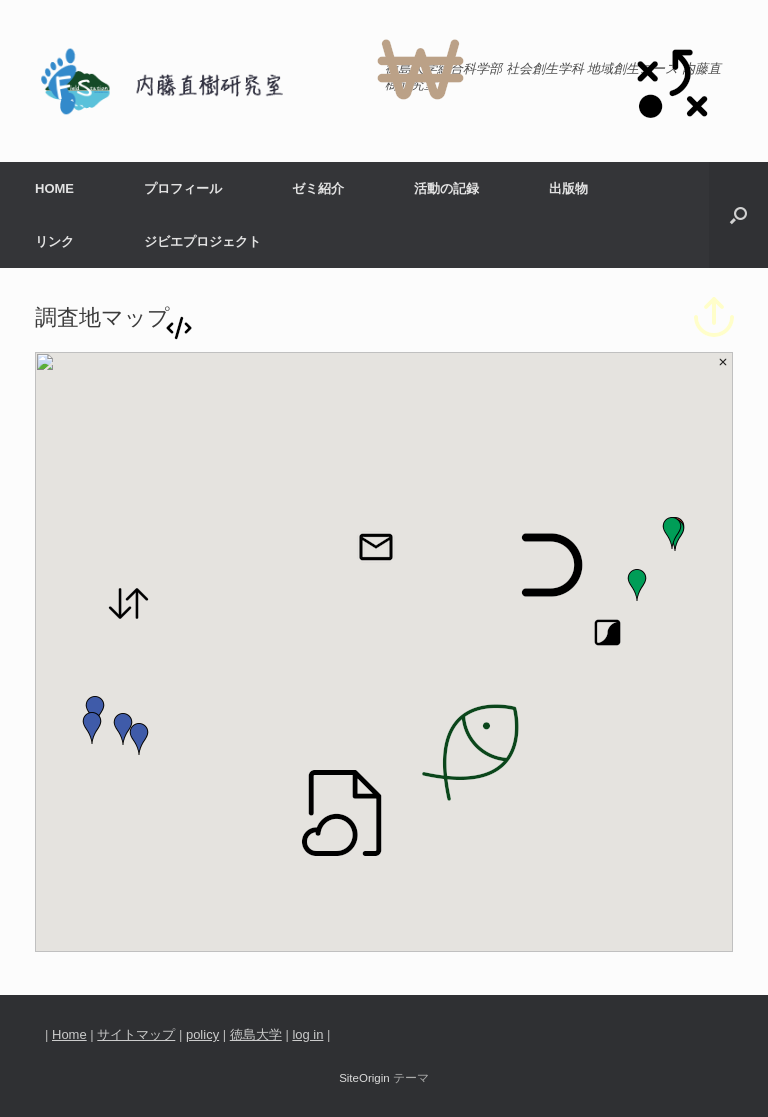  What do you see at coordinates (345, 813) in the screenshot?
I see `access cloud-stored files` at bounding box center [345, 813].